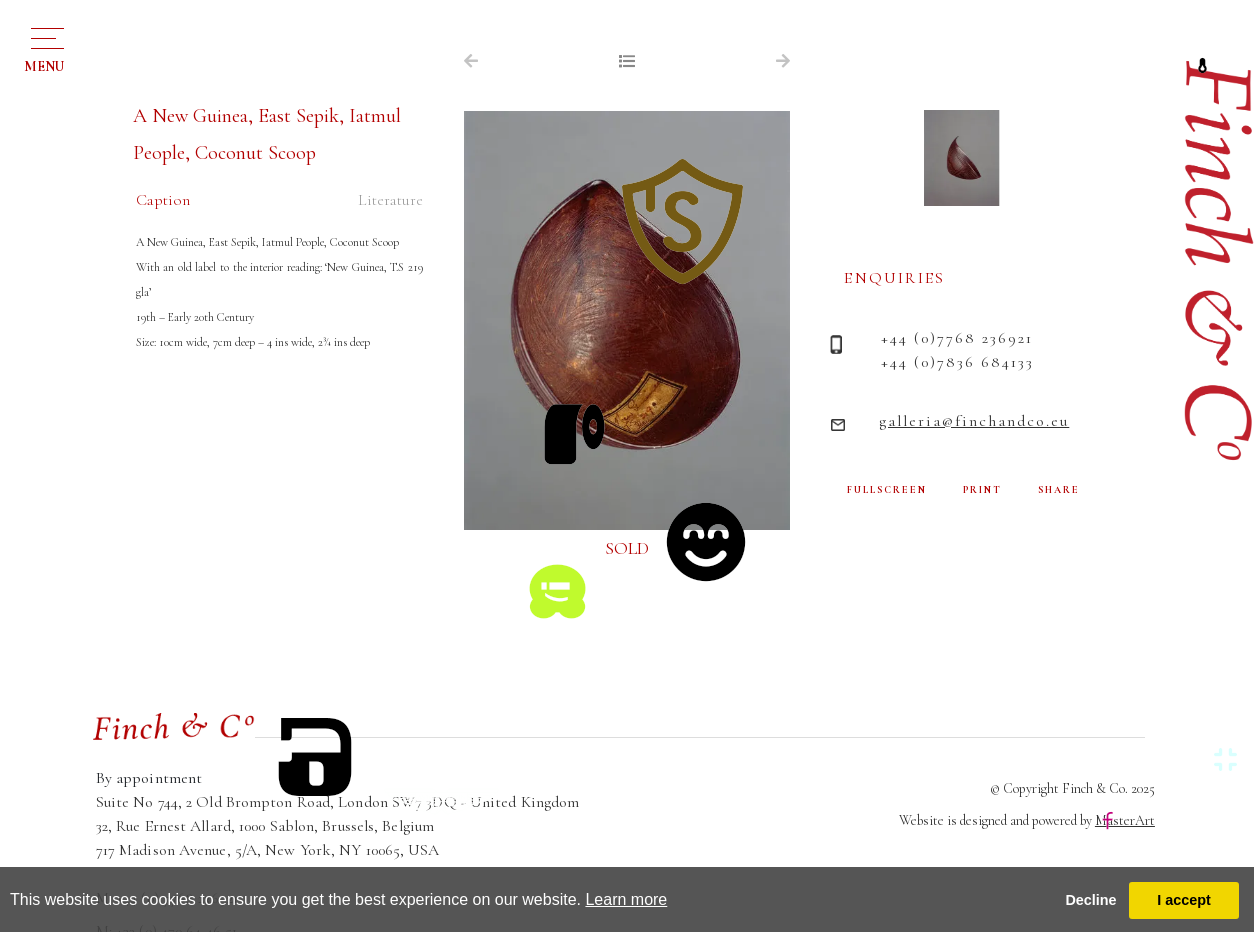 The width and height of the screenshot is (1254, 932). Describe the element at coordinates (441, 801) in the screenshot. I see `Aston Martin brand logo` at that location.